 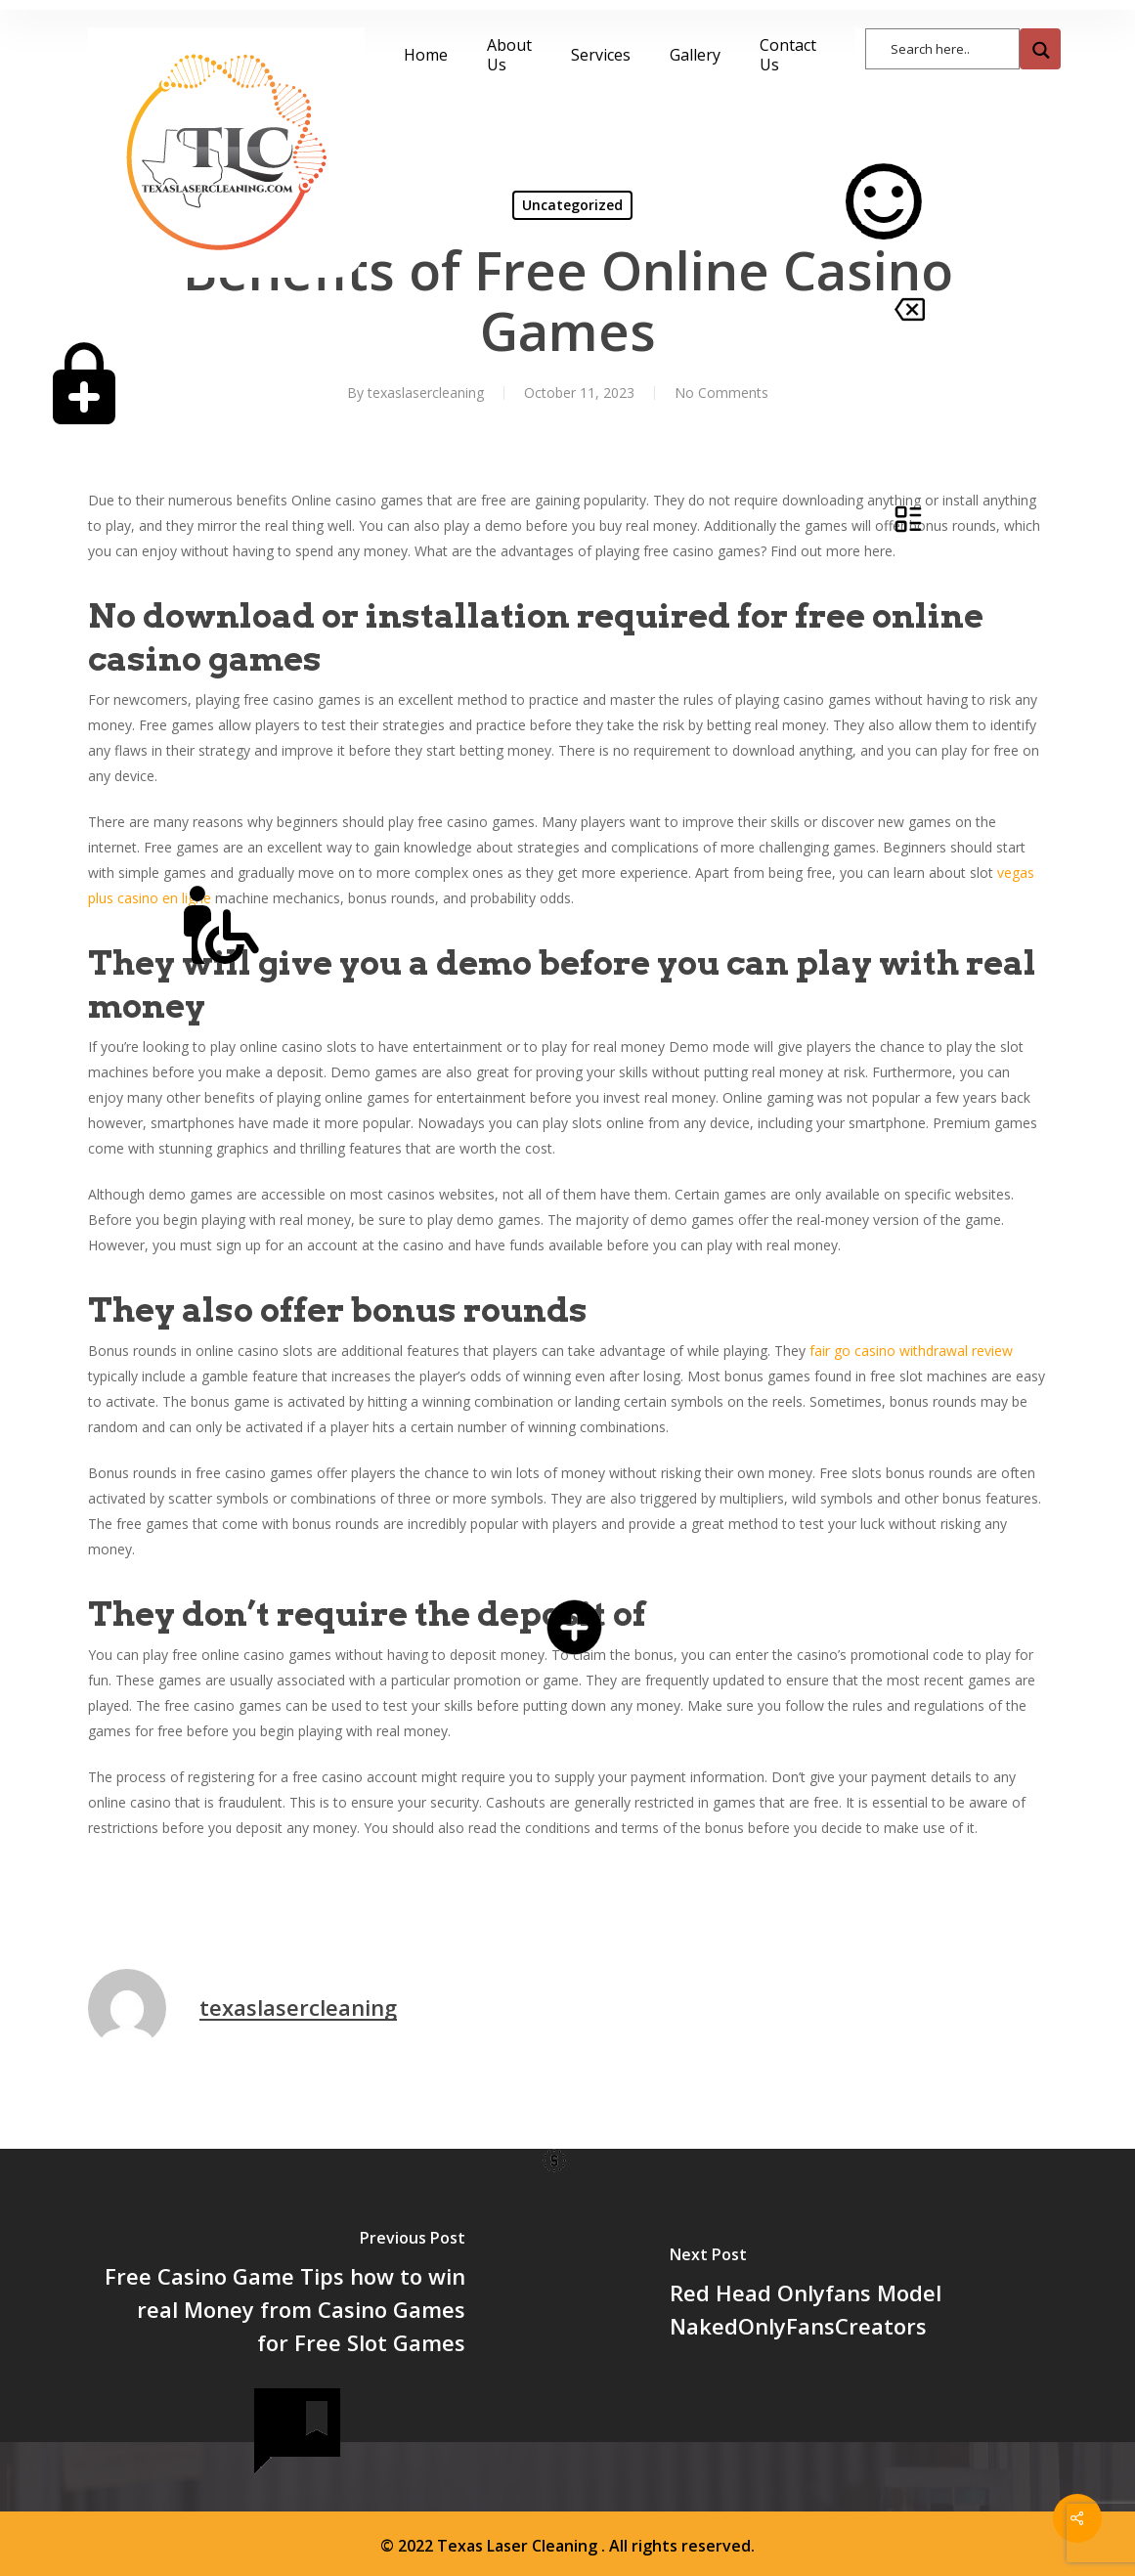 What do you see at coordinates (909, 309) in the screenshot?
I see `delete the last character entered` at bounding box center [909, 309].